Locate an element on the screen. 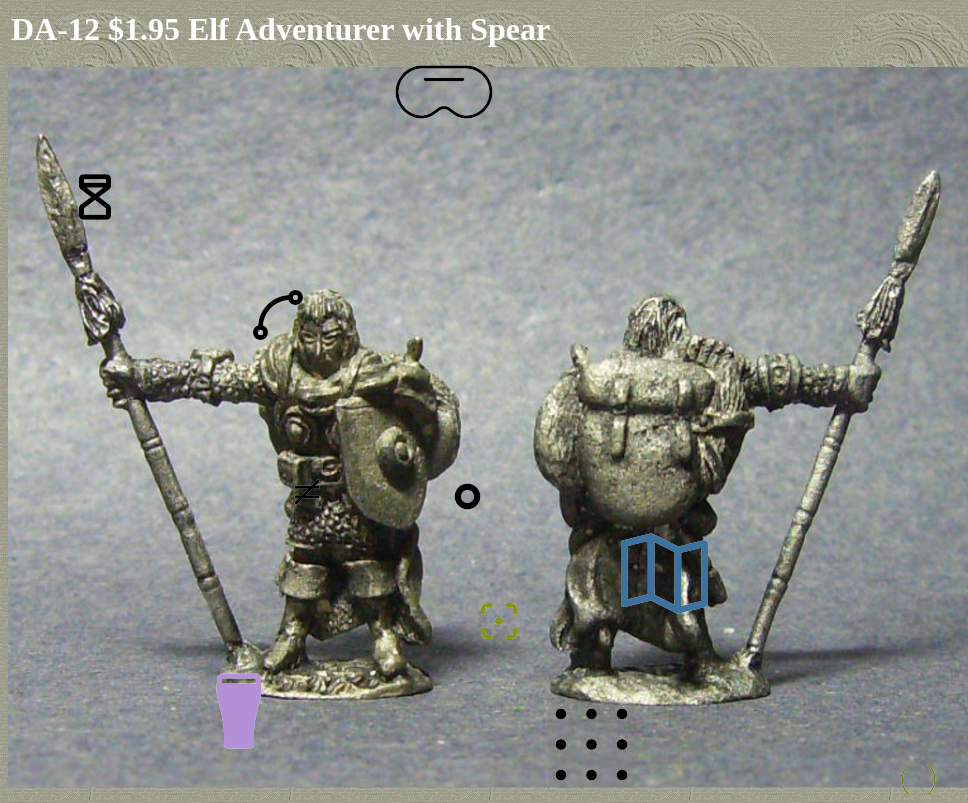  center focus on selected area is located at coordinates (499, 621).